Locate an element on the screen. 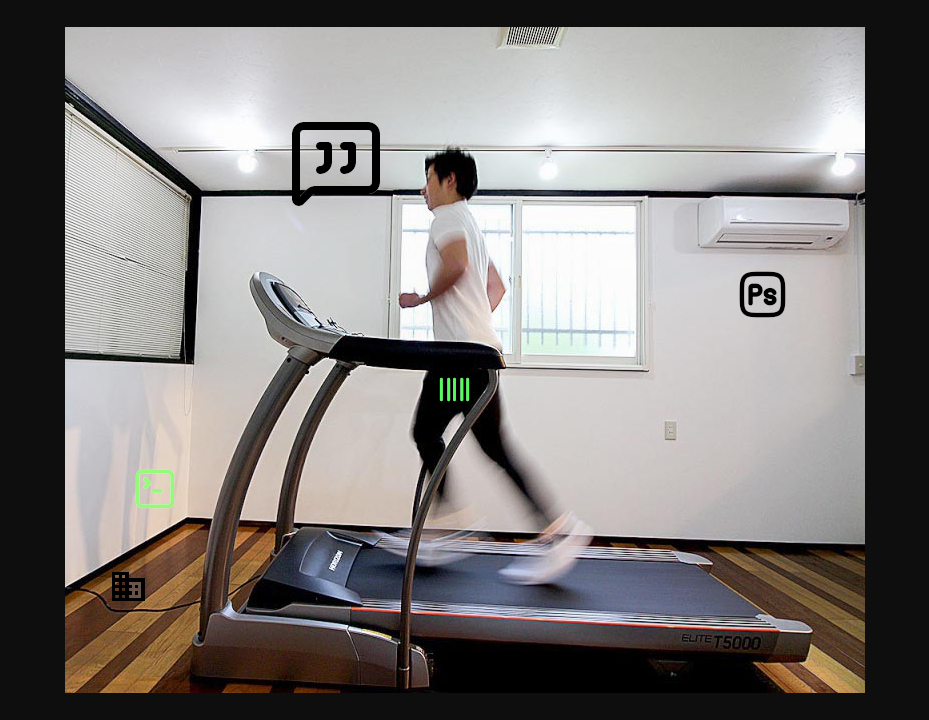 The width and height of the screenshot is (929, 720). view company or organization profile is located at coordinates (128, 586).